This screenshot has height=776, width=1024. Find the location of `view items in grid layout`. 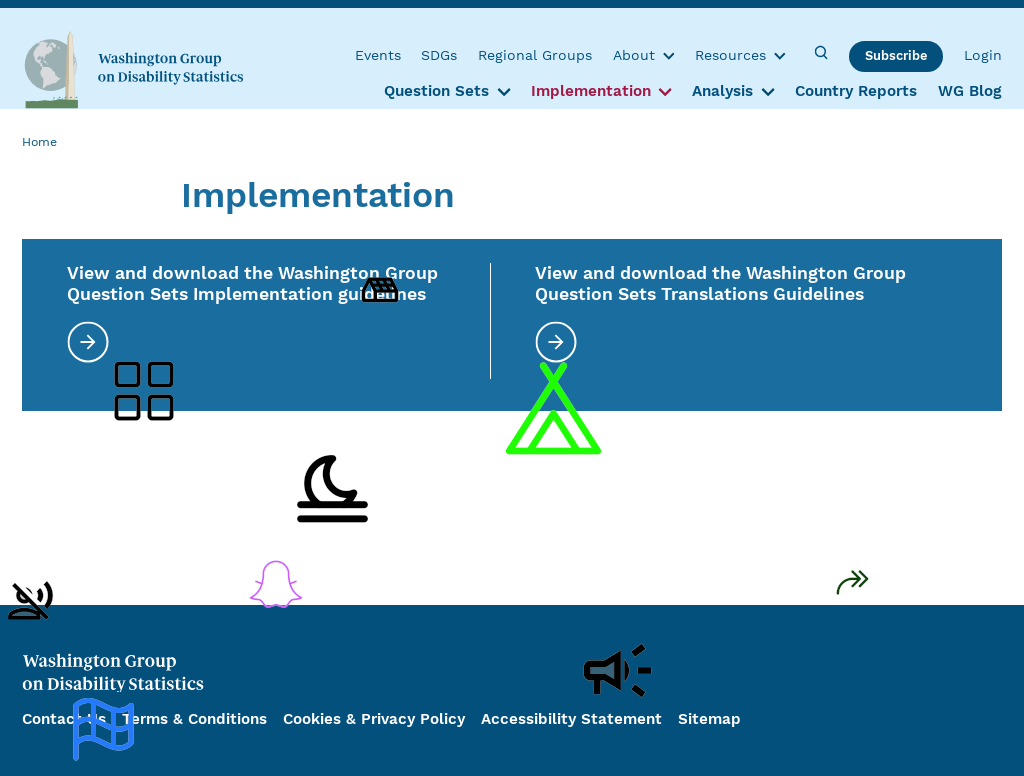

view items in grid layout is located at coordinates (144, 391).